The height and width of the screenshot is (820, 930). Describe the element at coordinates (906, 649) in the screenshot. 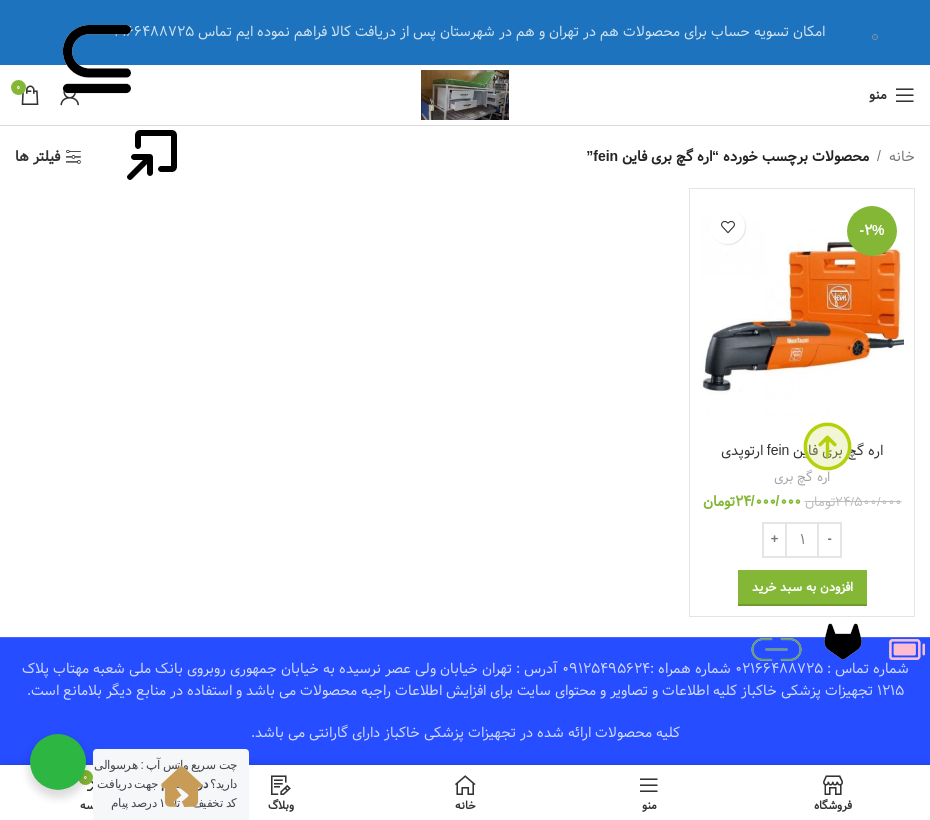

I see `indicates battery is fully charged` at that location.